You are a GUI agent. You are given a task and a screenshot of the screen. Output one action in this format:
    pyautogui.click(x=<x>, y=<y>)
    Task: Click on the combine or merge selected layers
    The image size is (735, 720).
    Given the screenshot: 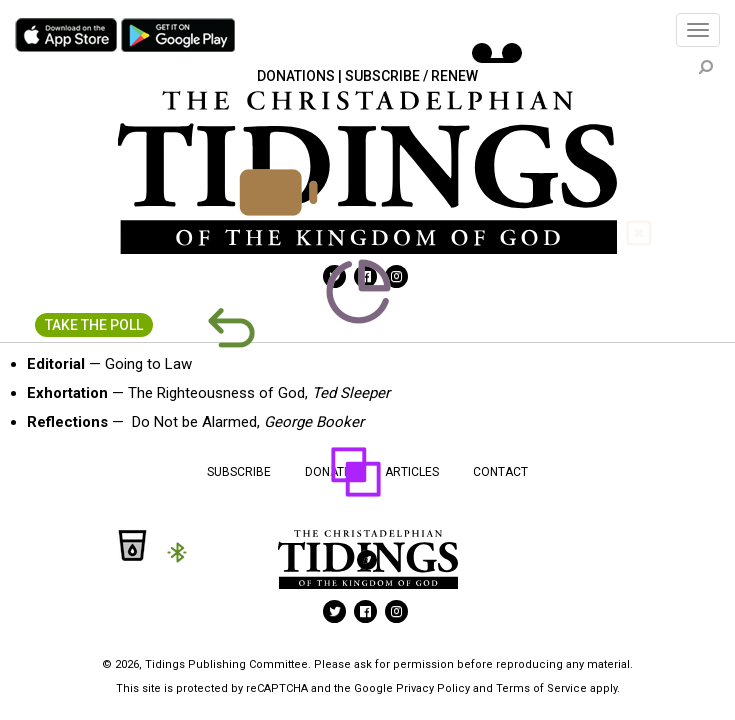 What is the action you would take?
    pyautogui.click(x=356, y=472)
    